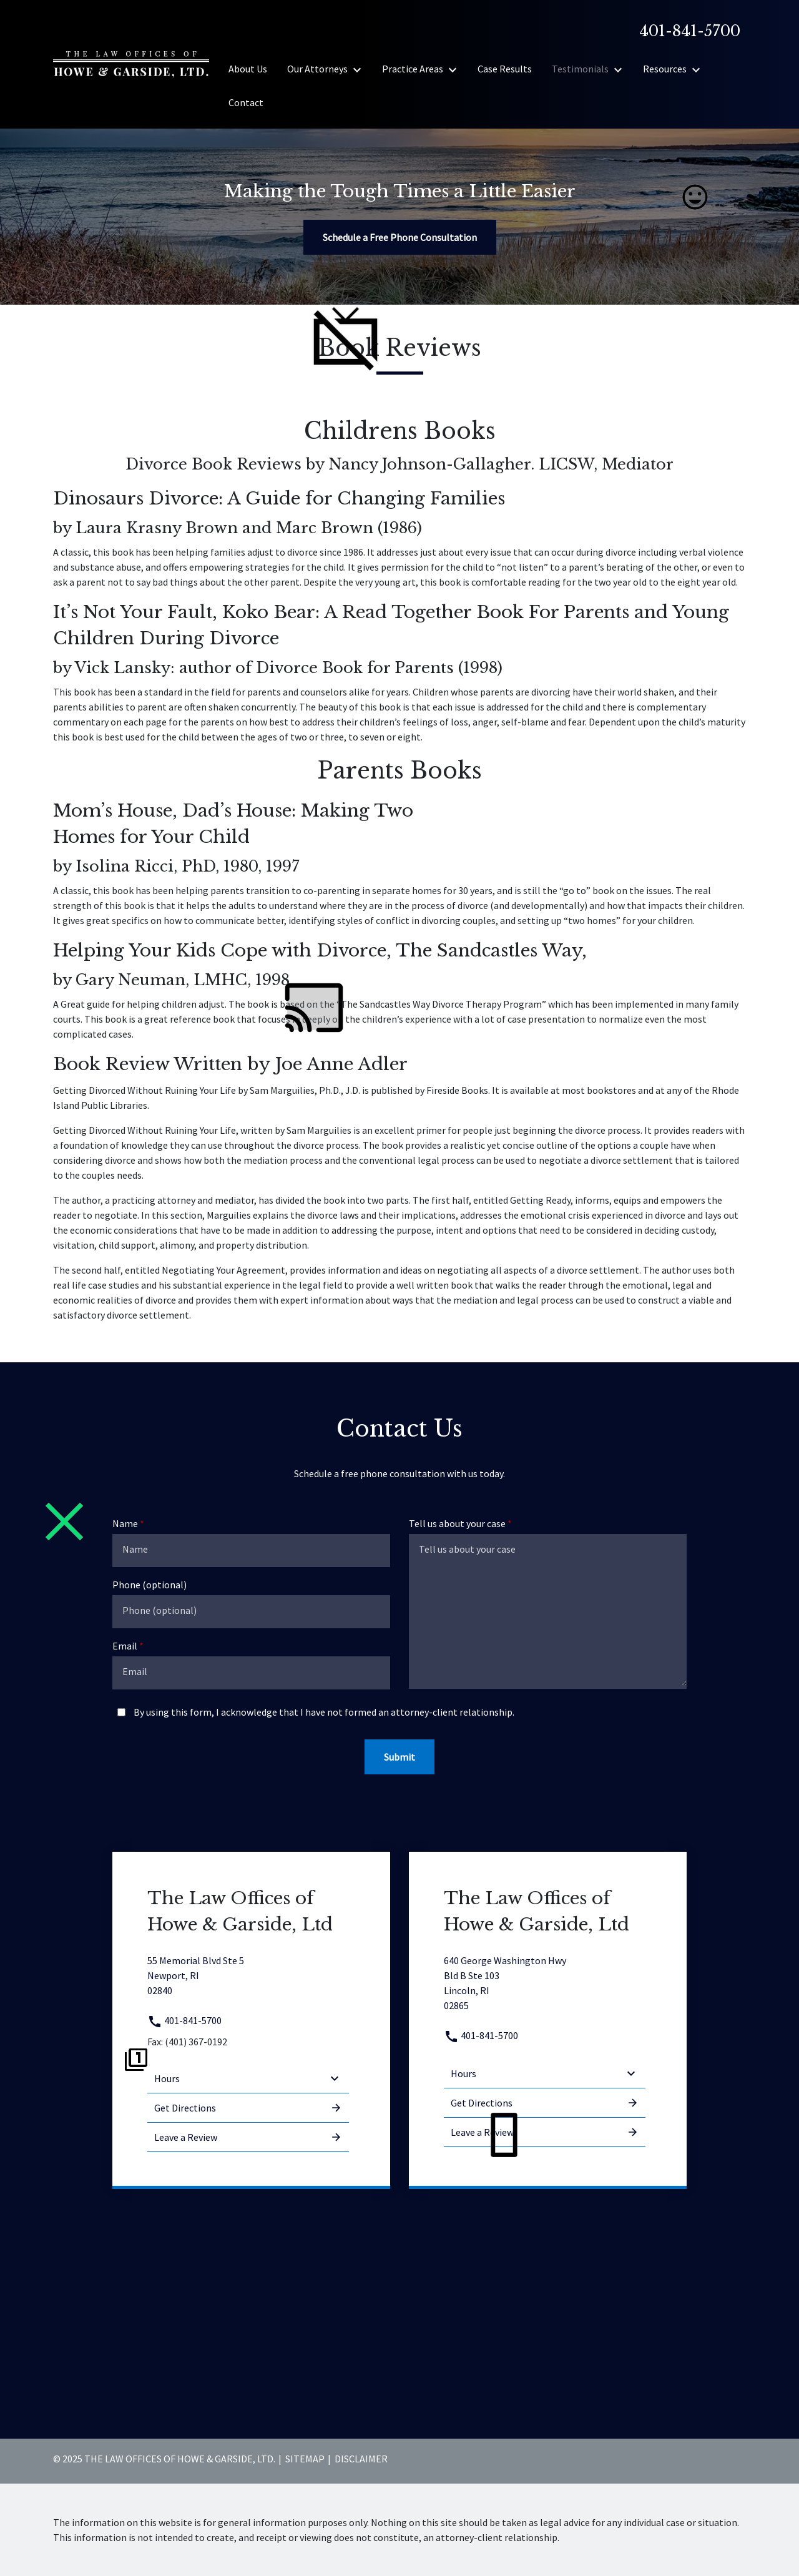 This screenshot has width=799, height=2576. I want to click on close the current window or dialog, so click(64, 1522).